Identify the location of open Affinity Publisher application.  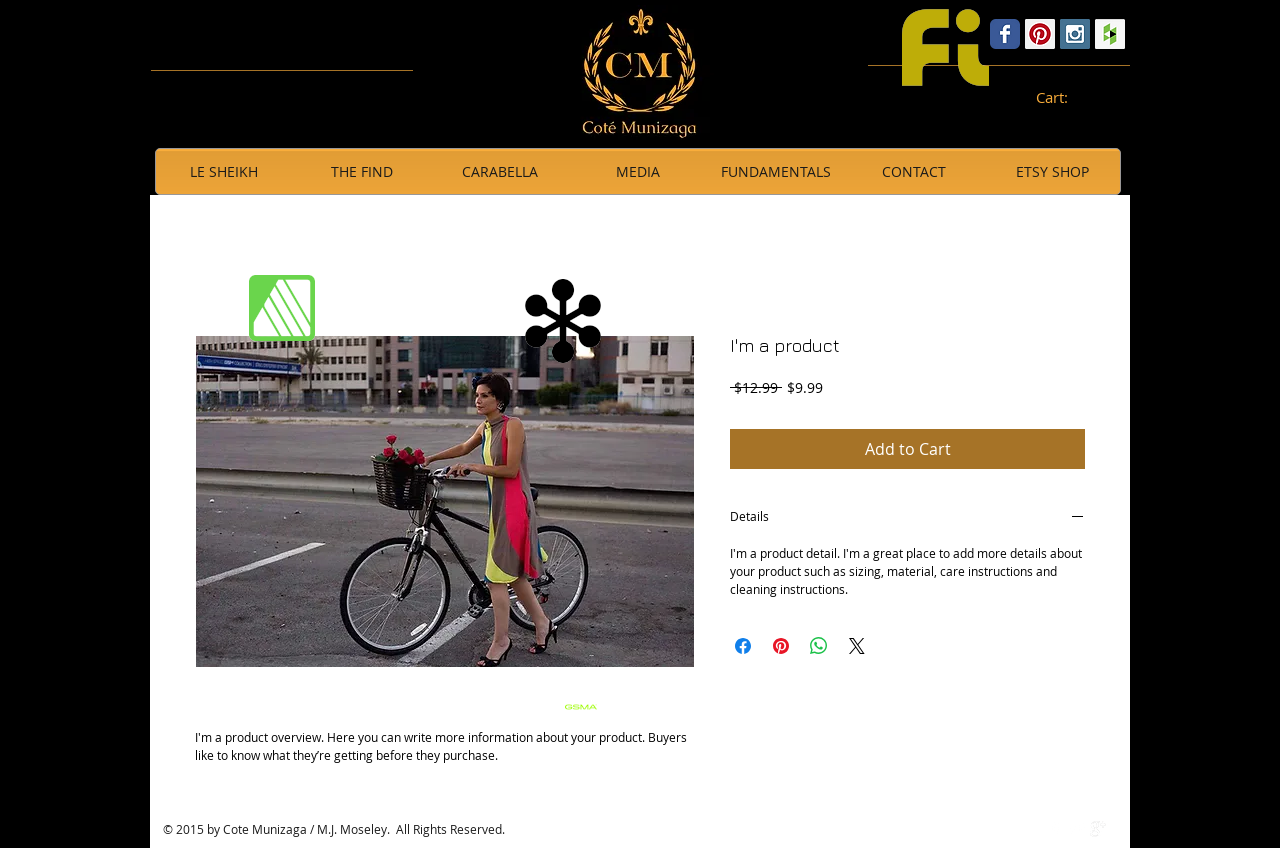
(282, 308).